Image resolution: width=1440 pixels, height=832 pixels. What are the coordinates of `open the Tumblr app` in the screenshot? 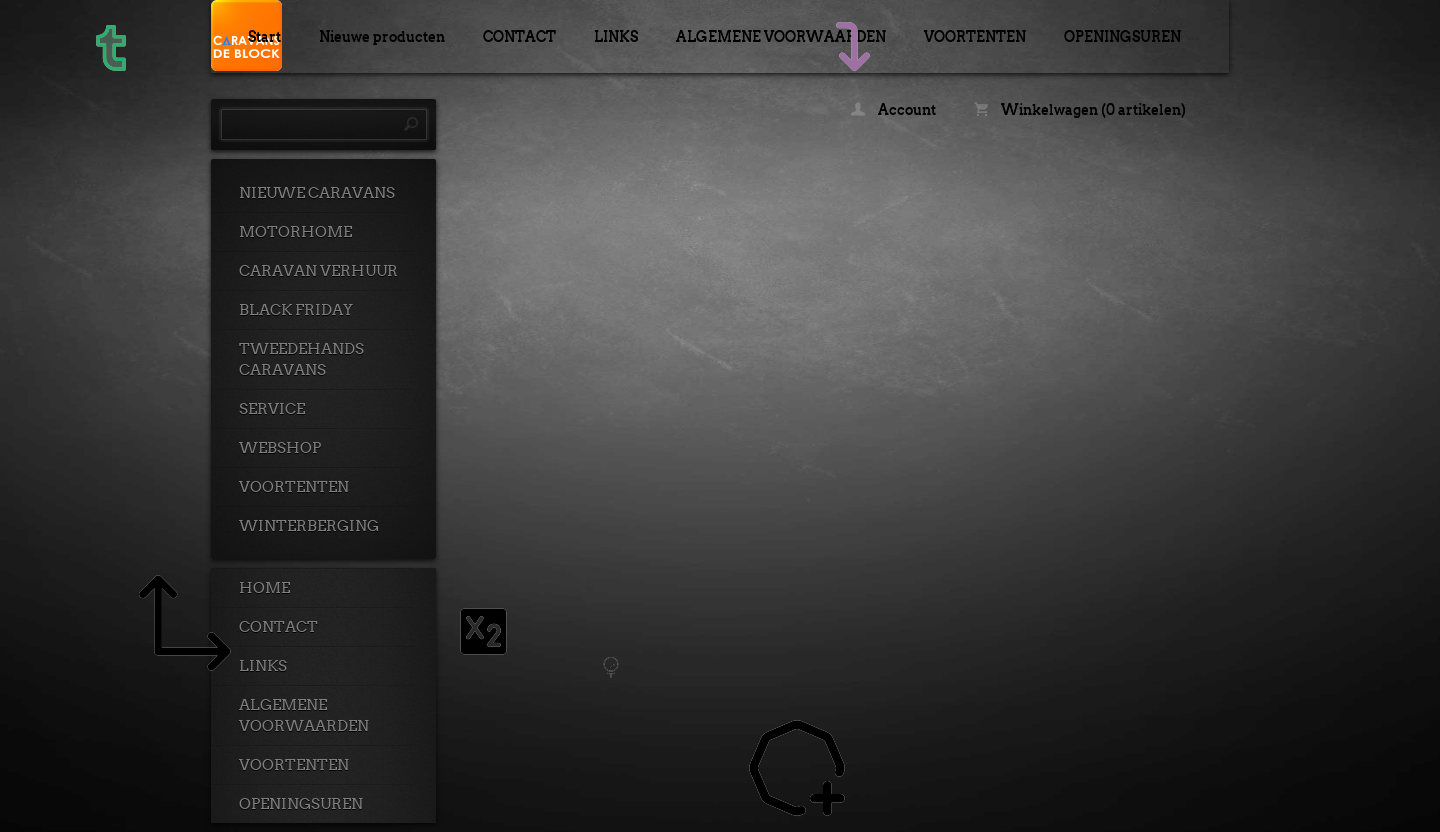 It's located at (111, 48).